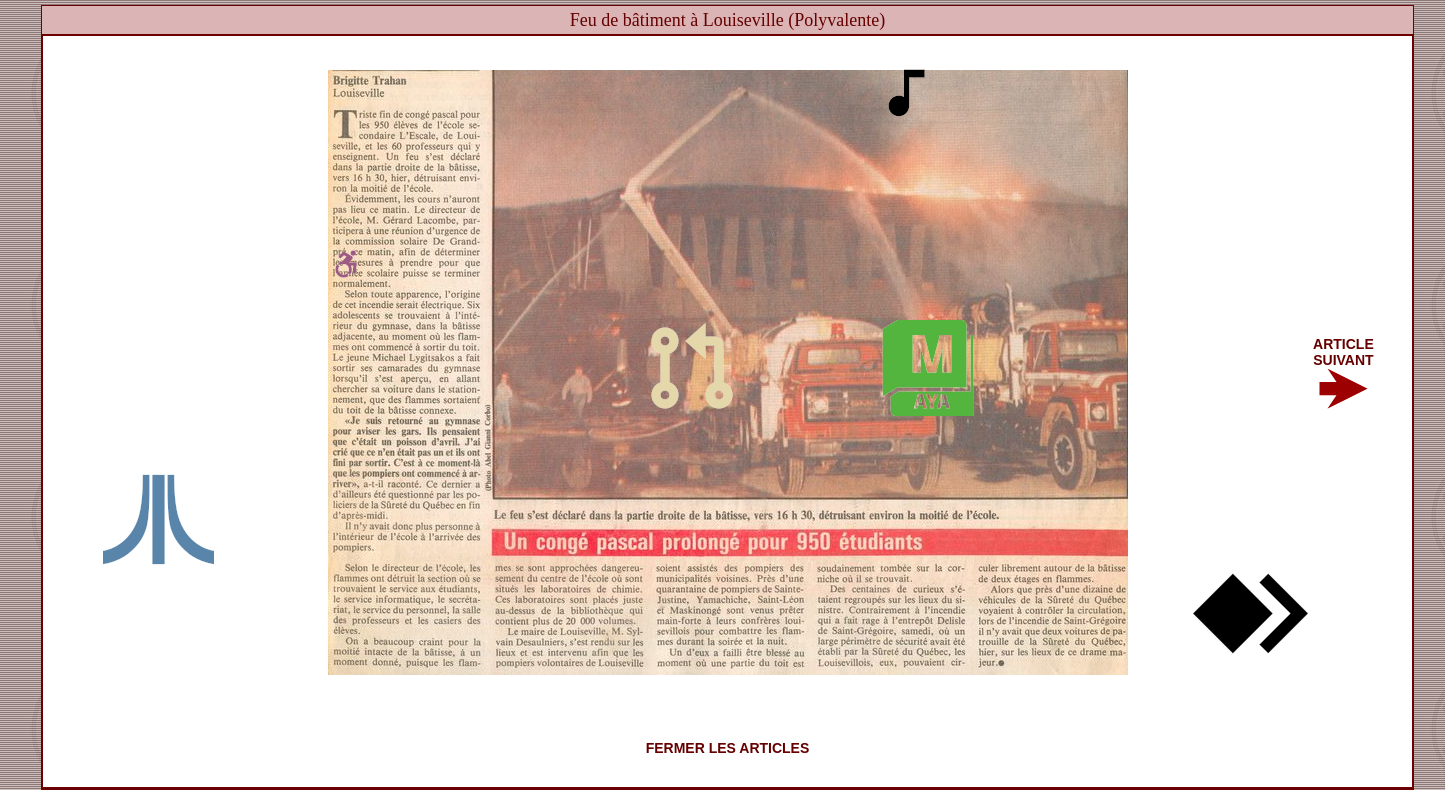 Image resolution: width=1445 pixels, height=790 pixels. What do you see at coordinates (904, 93) in the screenshot?
I see `access music library or player` at bounding box center [904, 93].